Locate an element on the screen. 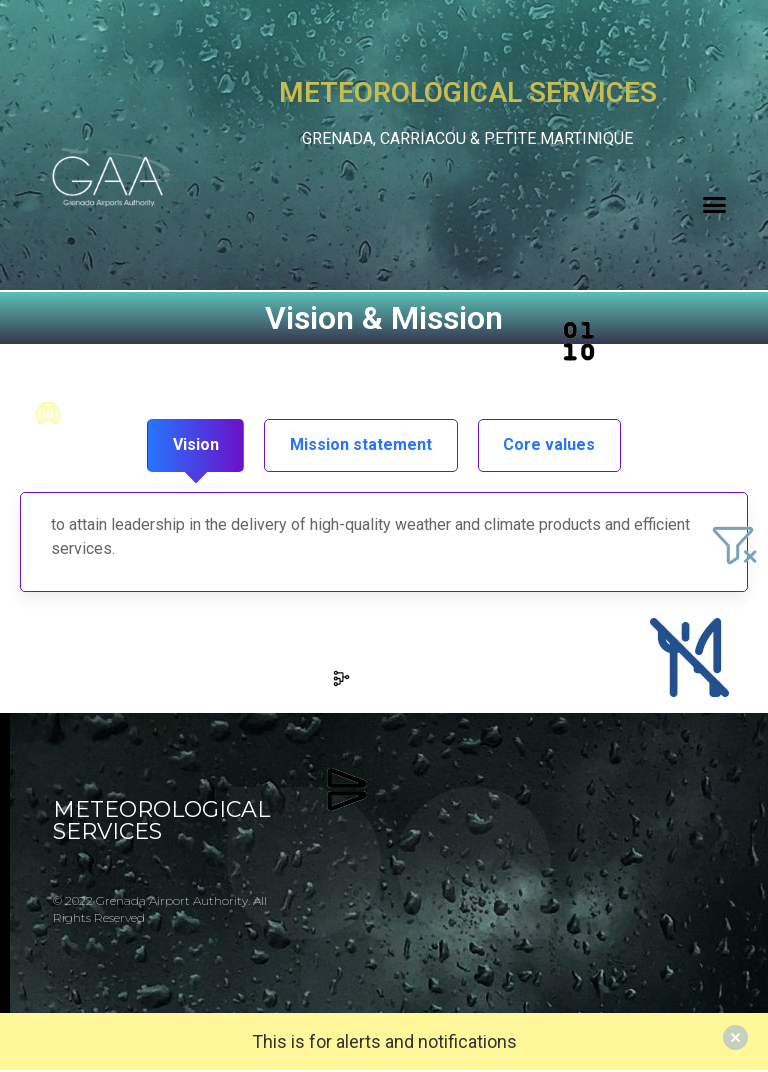 The image size is (768, 1072). kitchen tools unavailable or disabled is located at coordinates (689, 657).